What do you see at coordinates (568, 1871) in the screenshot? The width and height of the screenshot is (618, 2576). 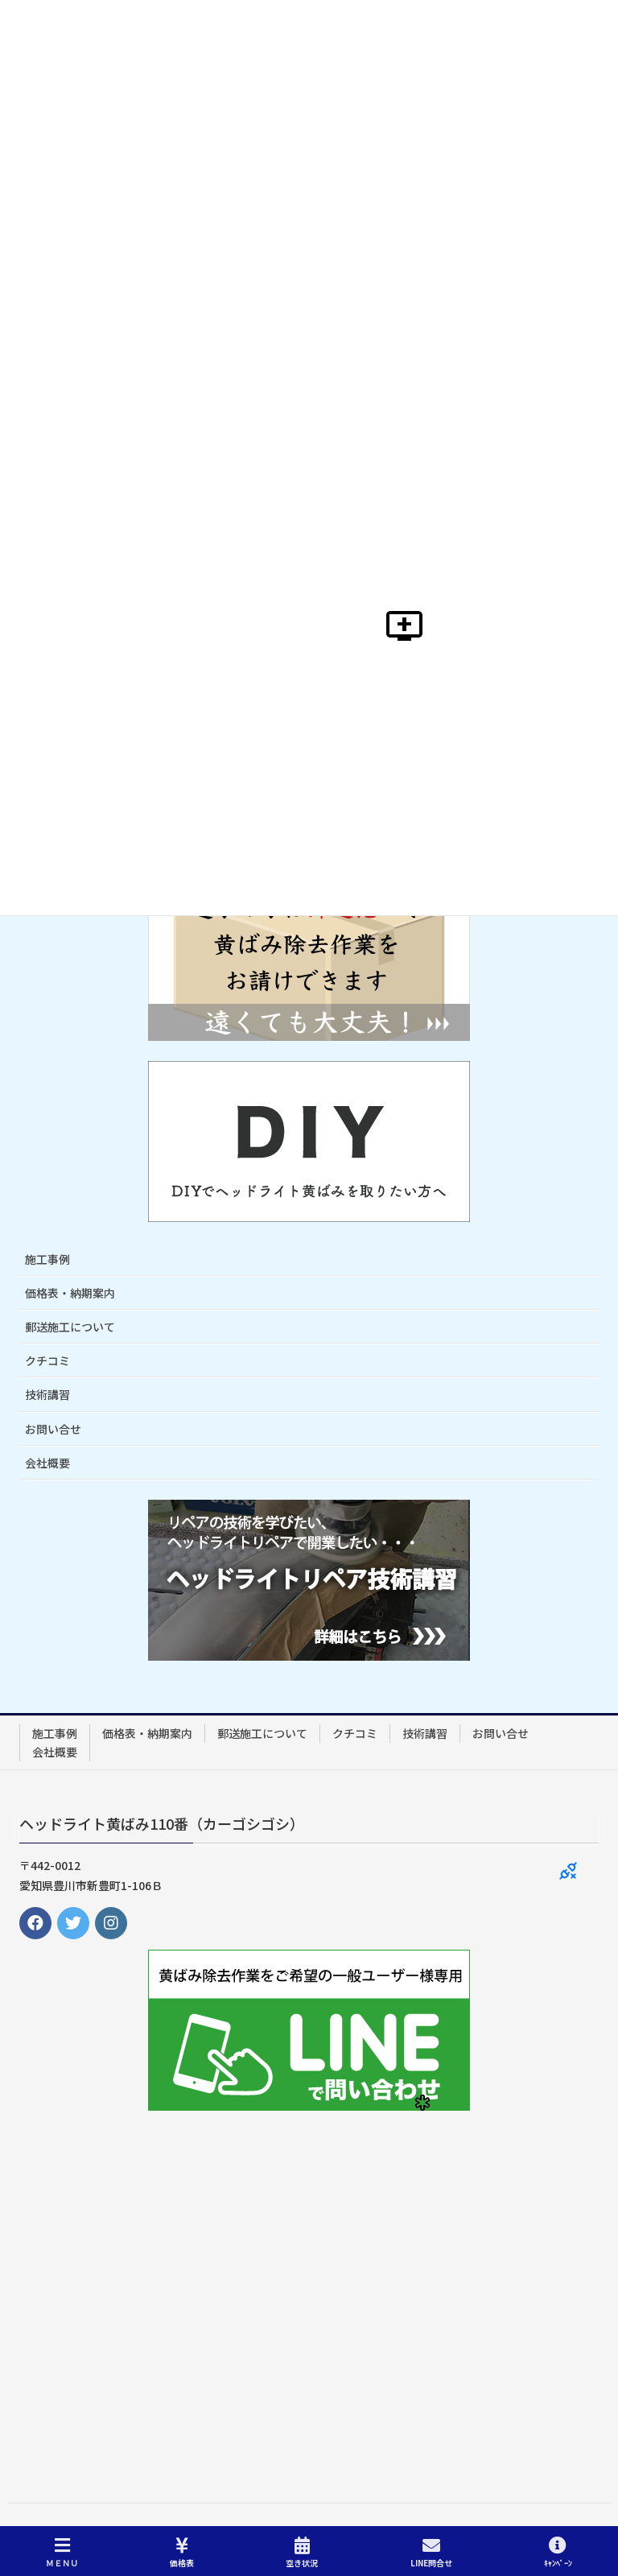 I see `disconnect from power source` at bounding box center [568, 1871].